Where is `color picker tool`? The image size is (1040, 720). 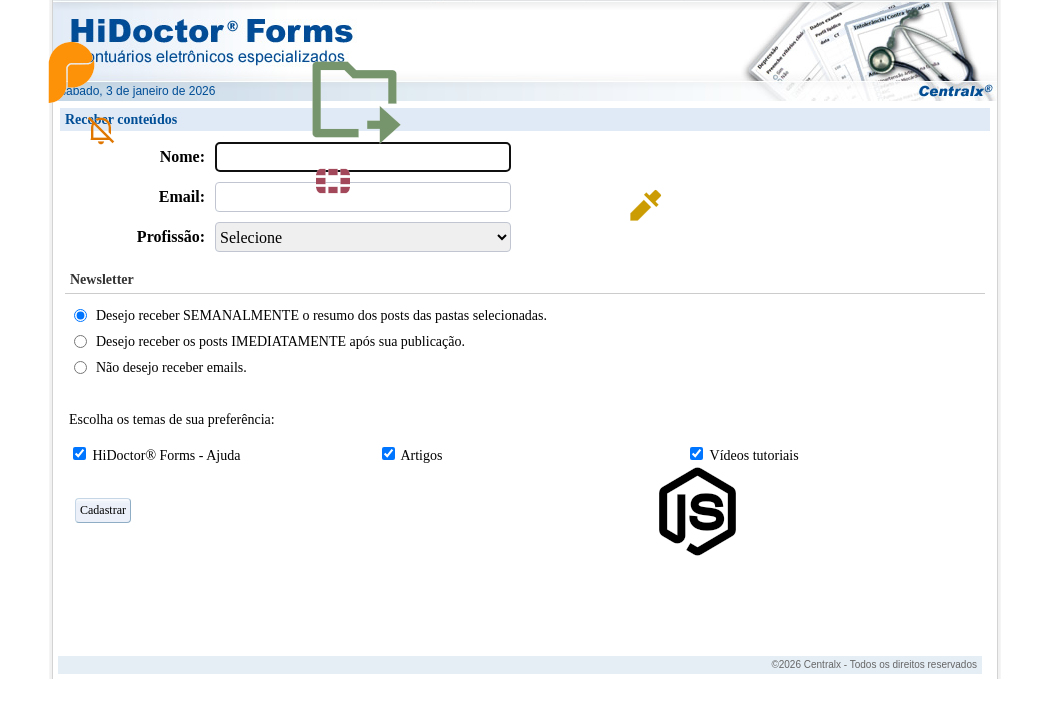
color picker tool is located at coordinates (646, 205).